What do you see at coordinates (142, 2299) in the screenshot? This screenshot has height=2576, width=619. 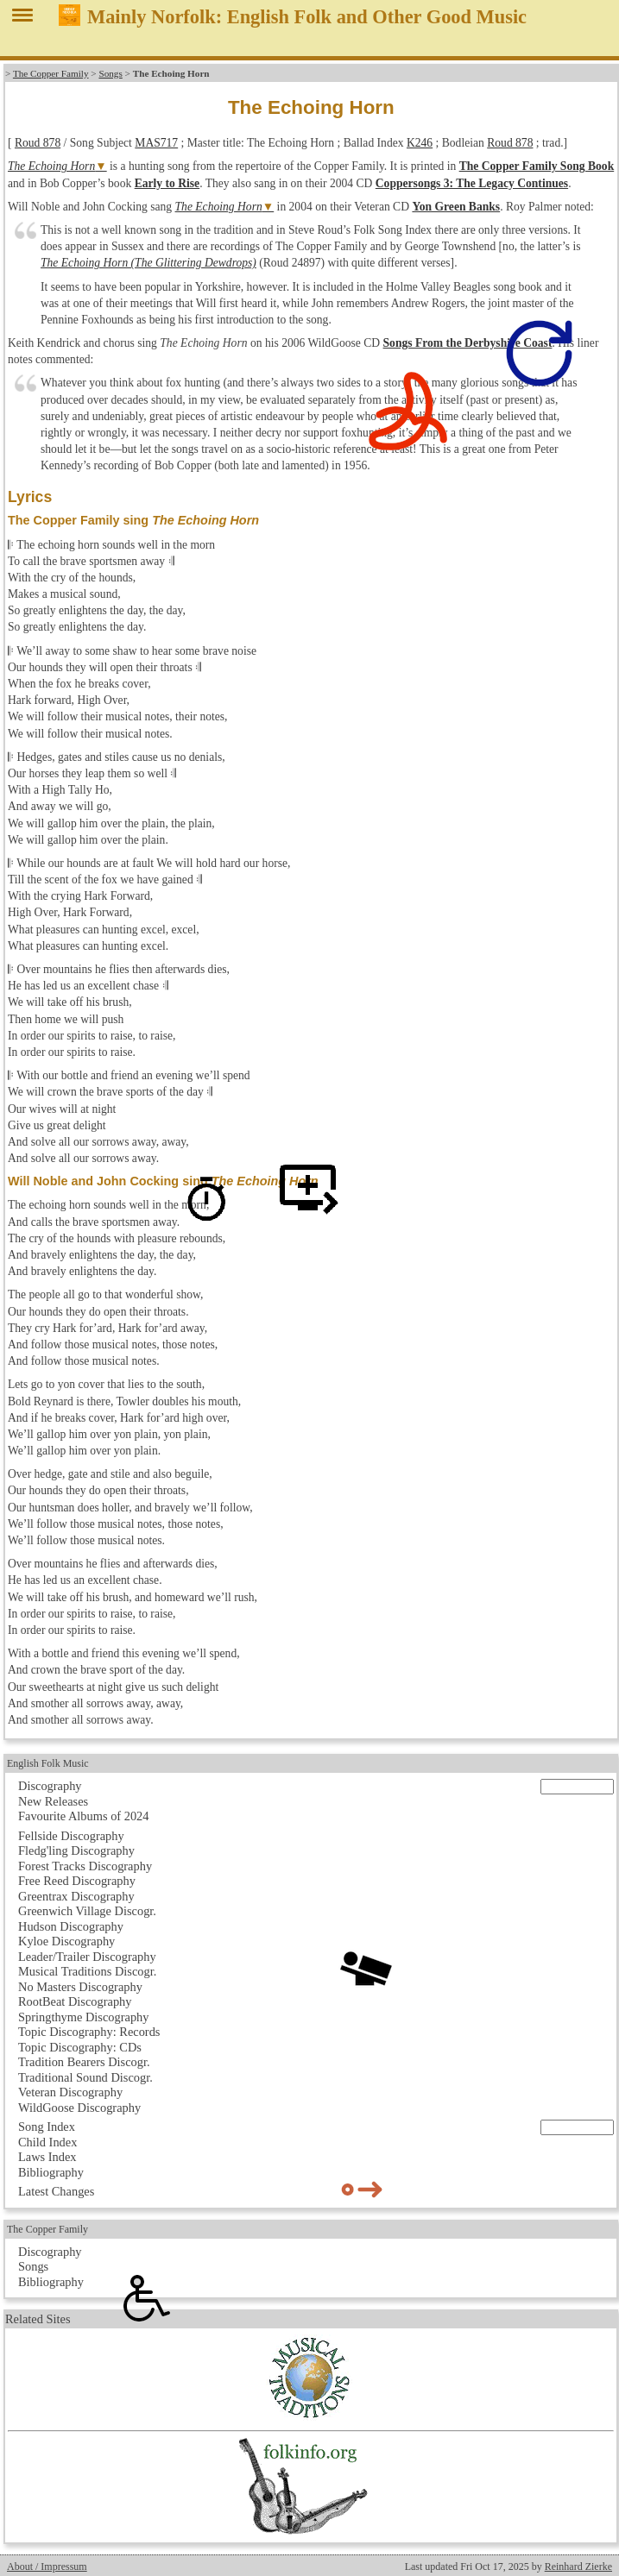 I see `indicates wheelchair accessibility available` at bounding box center [142, 2299].